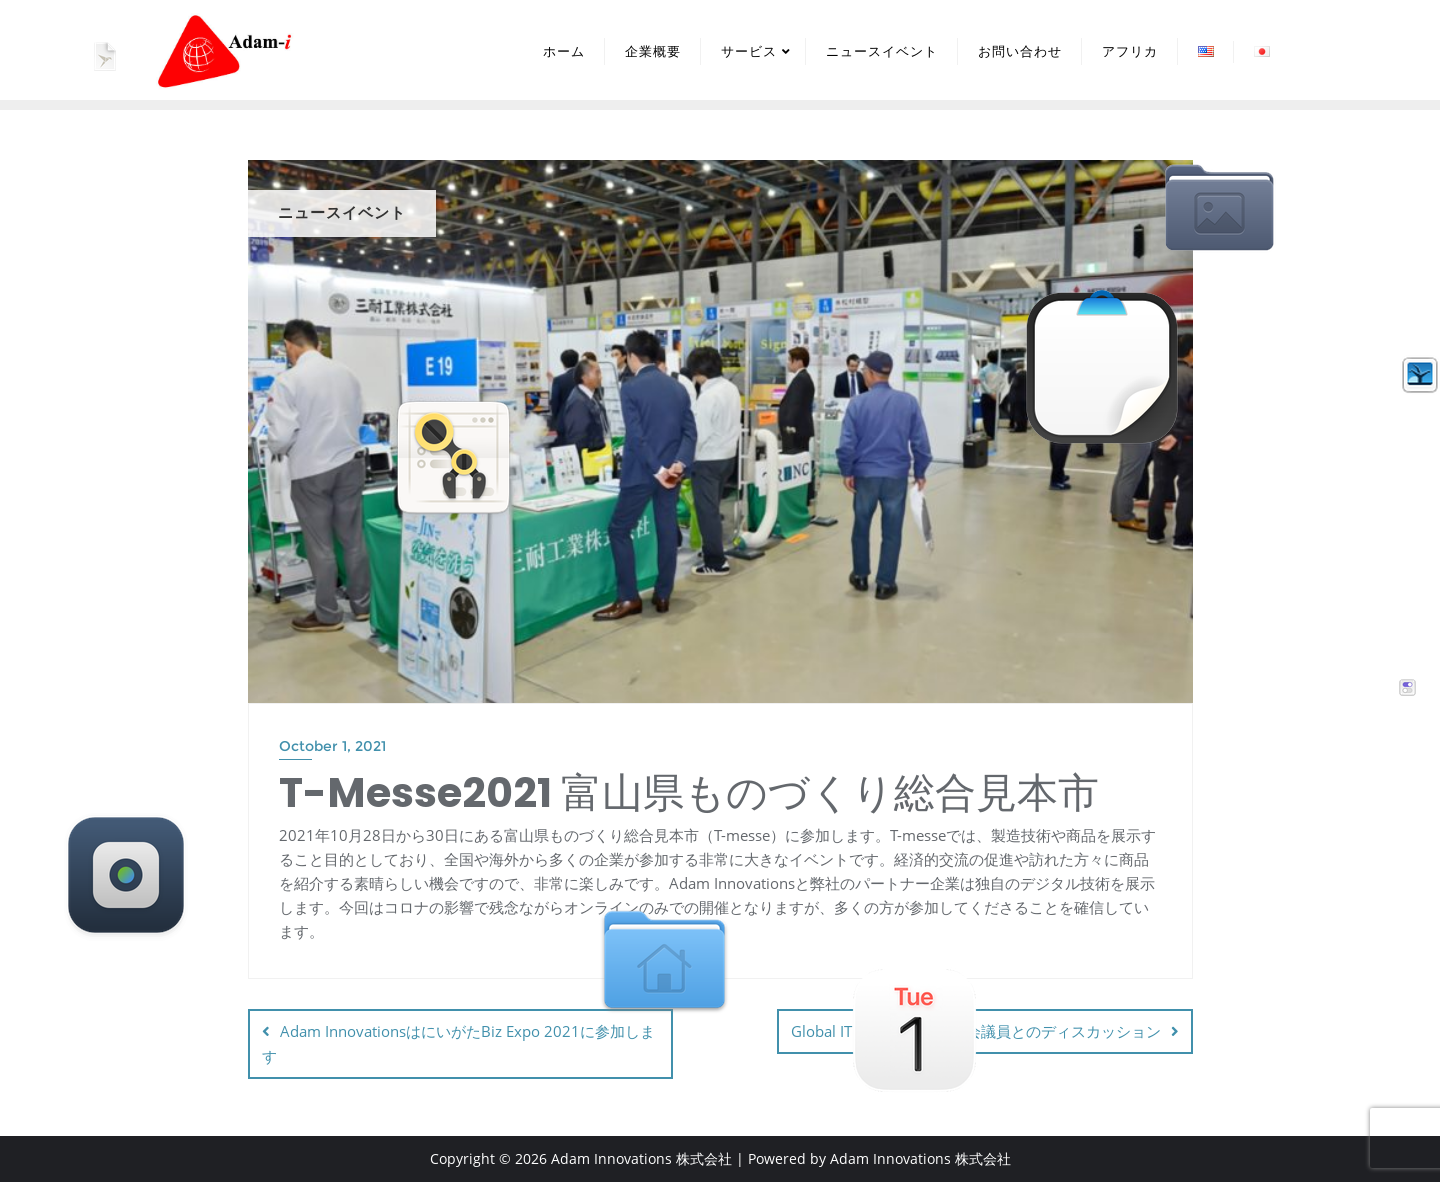  I want to click on open shotwell photo manager, so click(1420, 375).